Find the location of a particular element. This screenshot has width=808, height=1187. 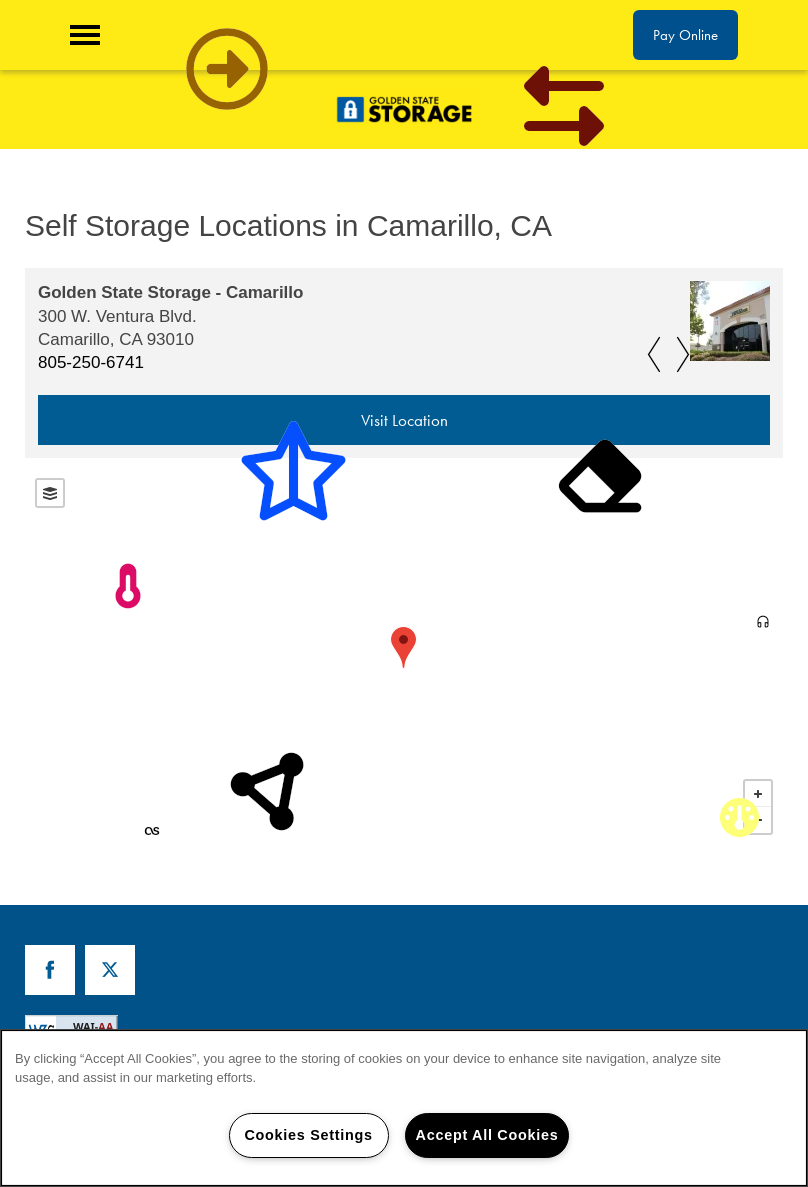

indicates a partial or half-star rating is located at coordinates (293, 475).